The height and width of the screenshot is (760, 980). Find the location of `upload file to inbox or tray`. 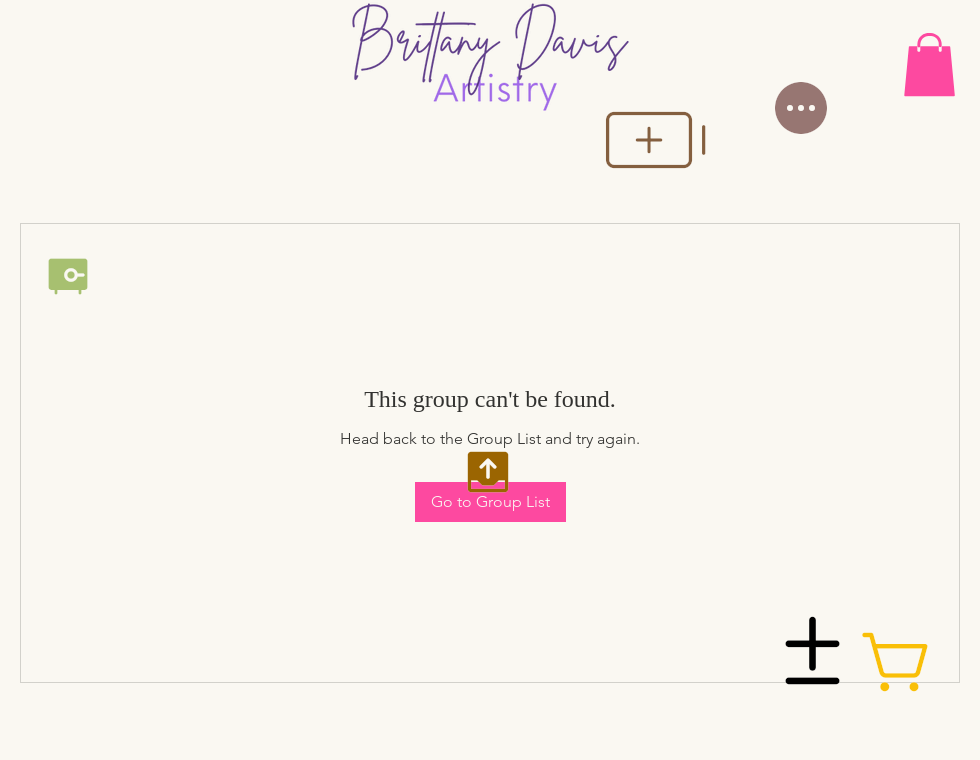

upload file to inbox or tray is located at coordinates (488, 472).